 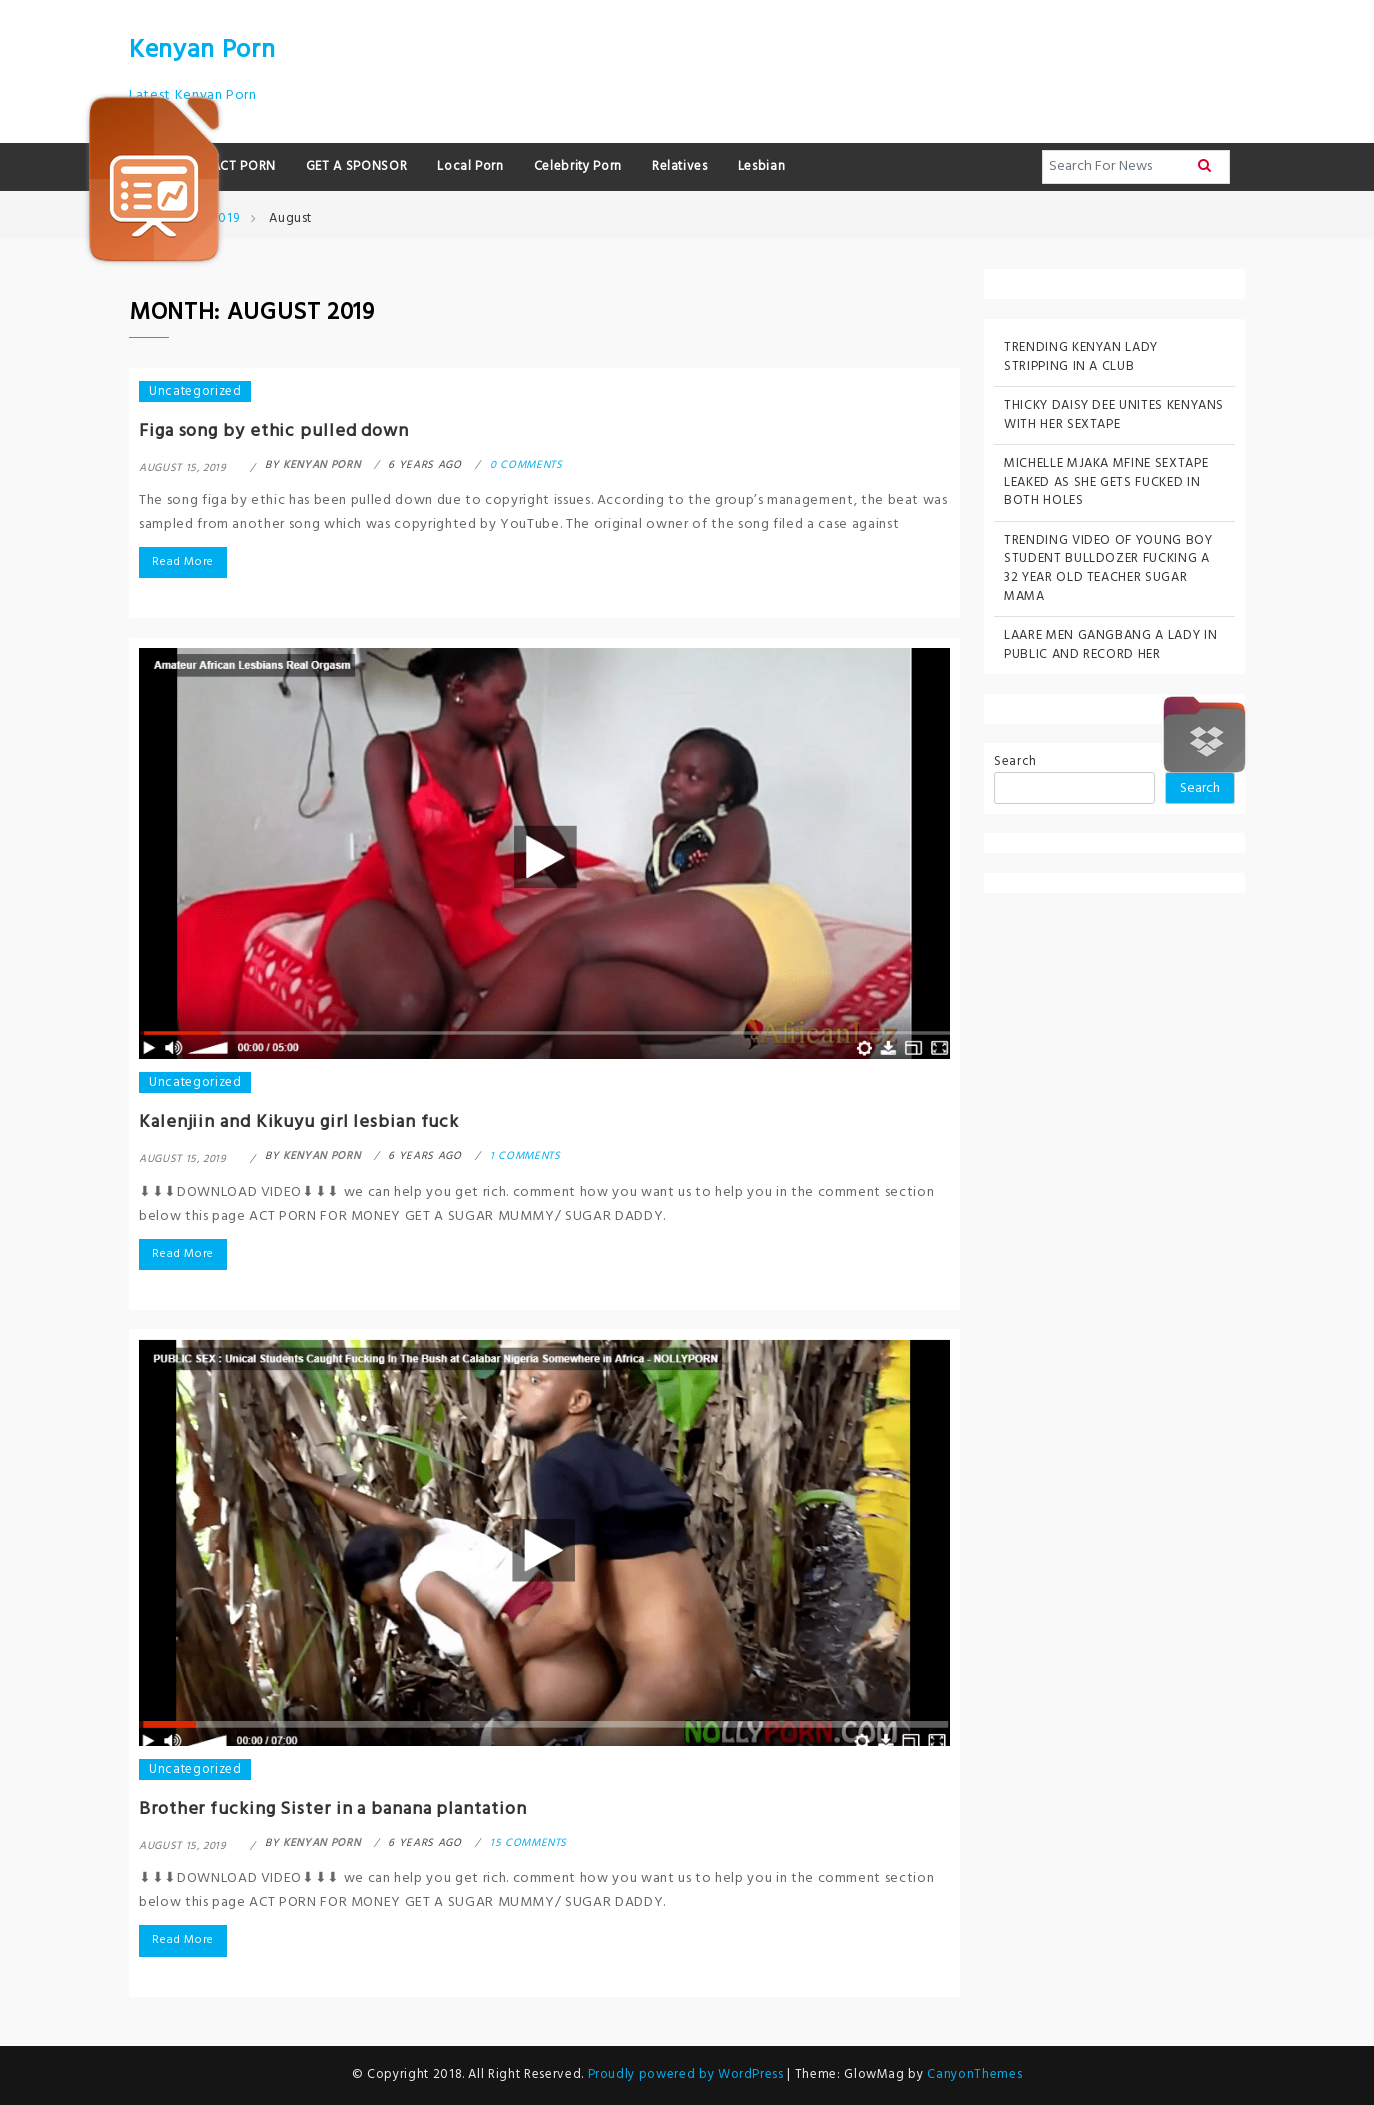 What do you see at coordinates (154, 179) in the screenshot?
I see `open libreoffice impress presentation software` at bounding box center [154, 179].